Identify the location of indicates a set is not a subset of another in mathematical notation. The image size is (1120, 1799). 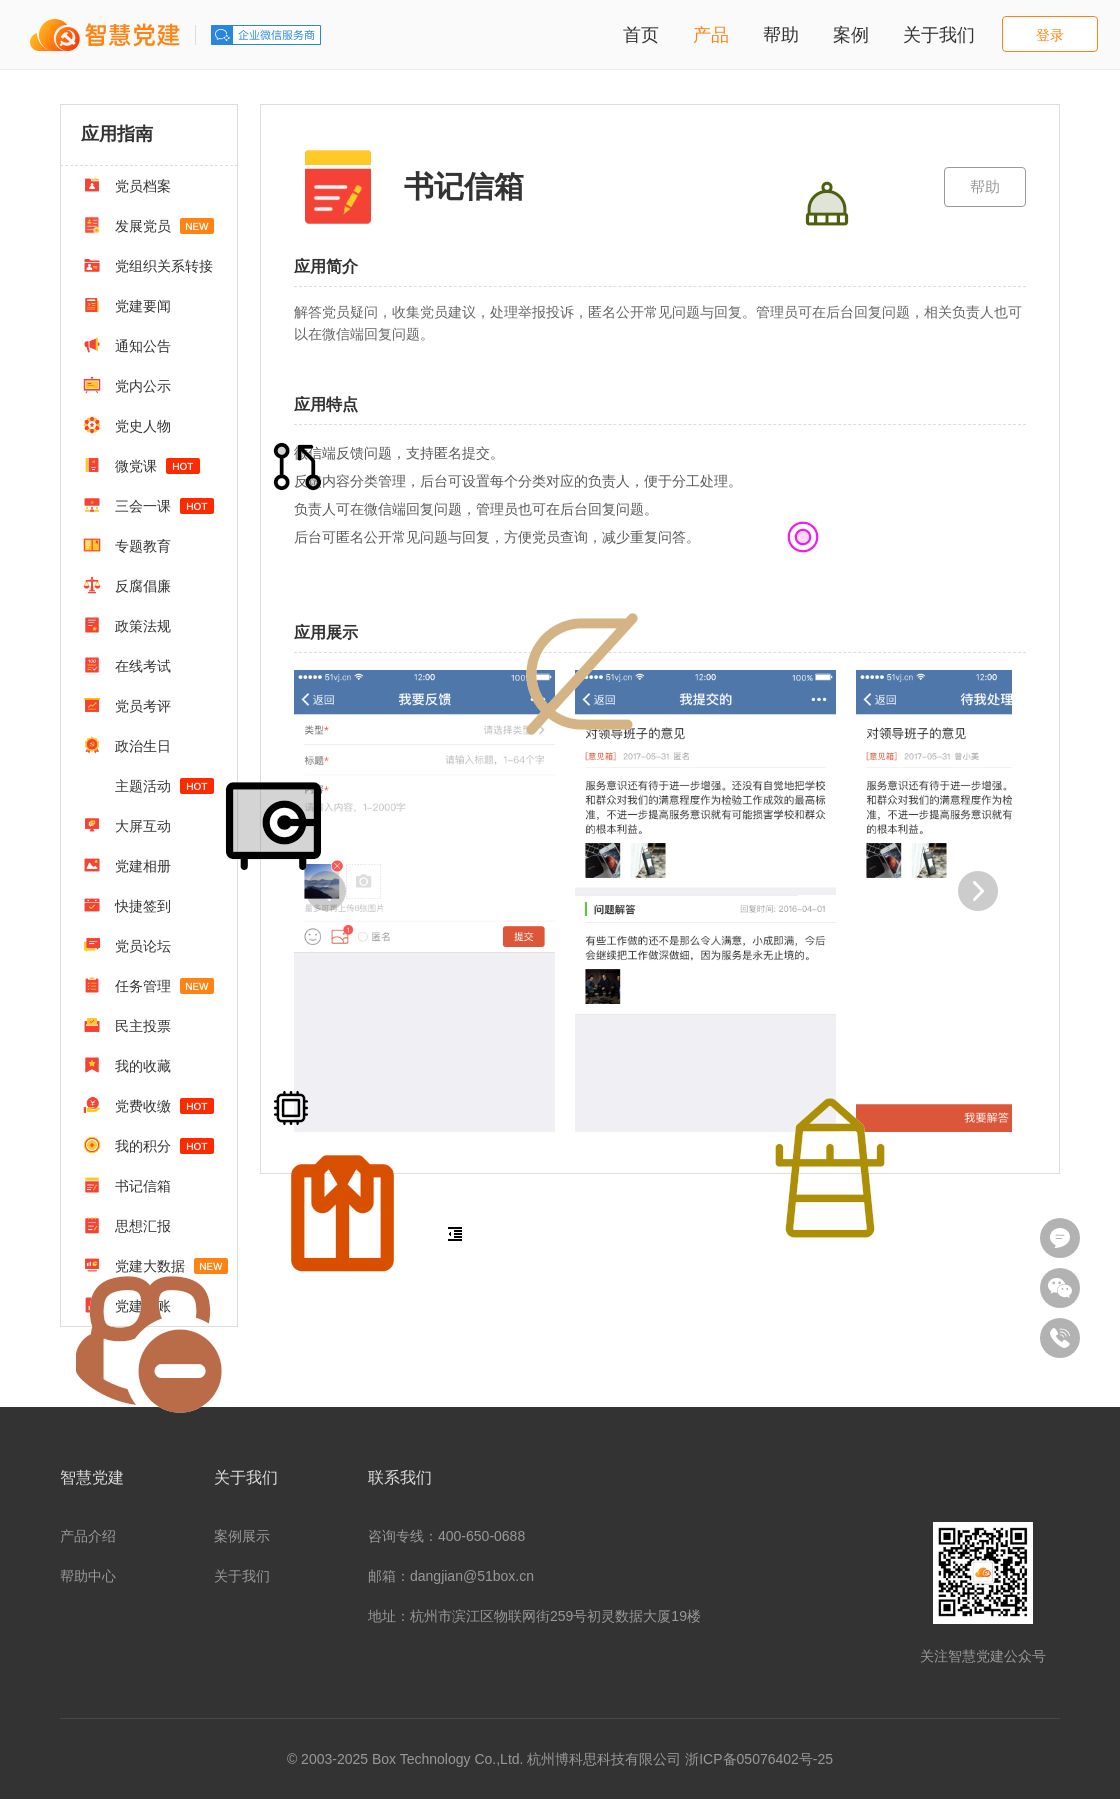
(582, 674).